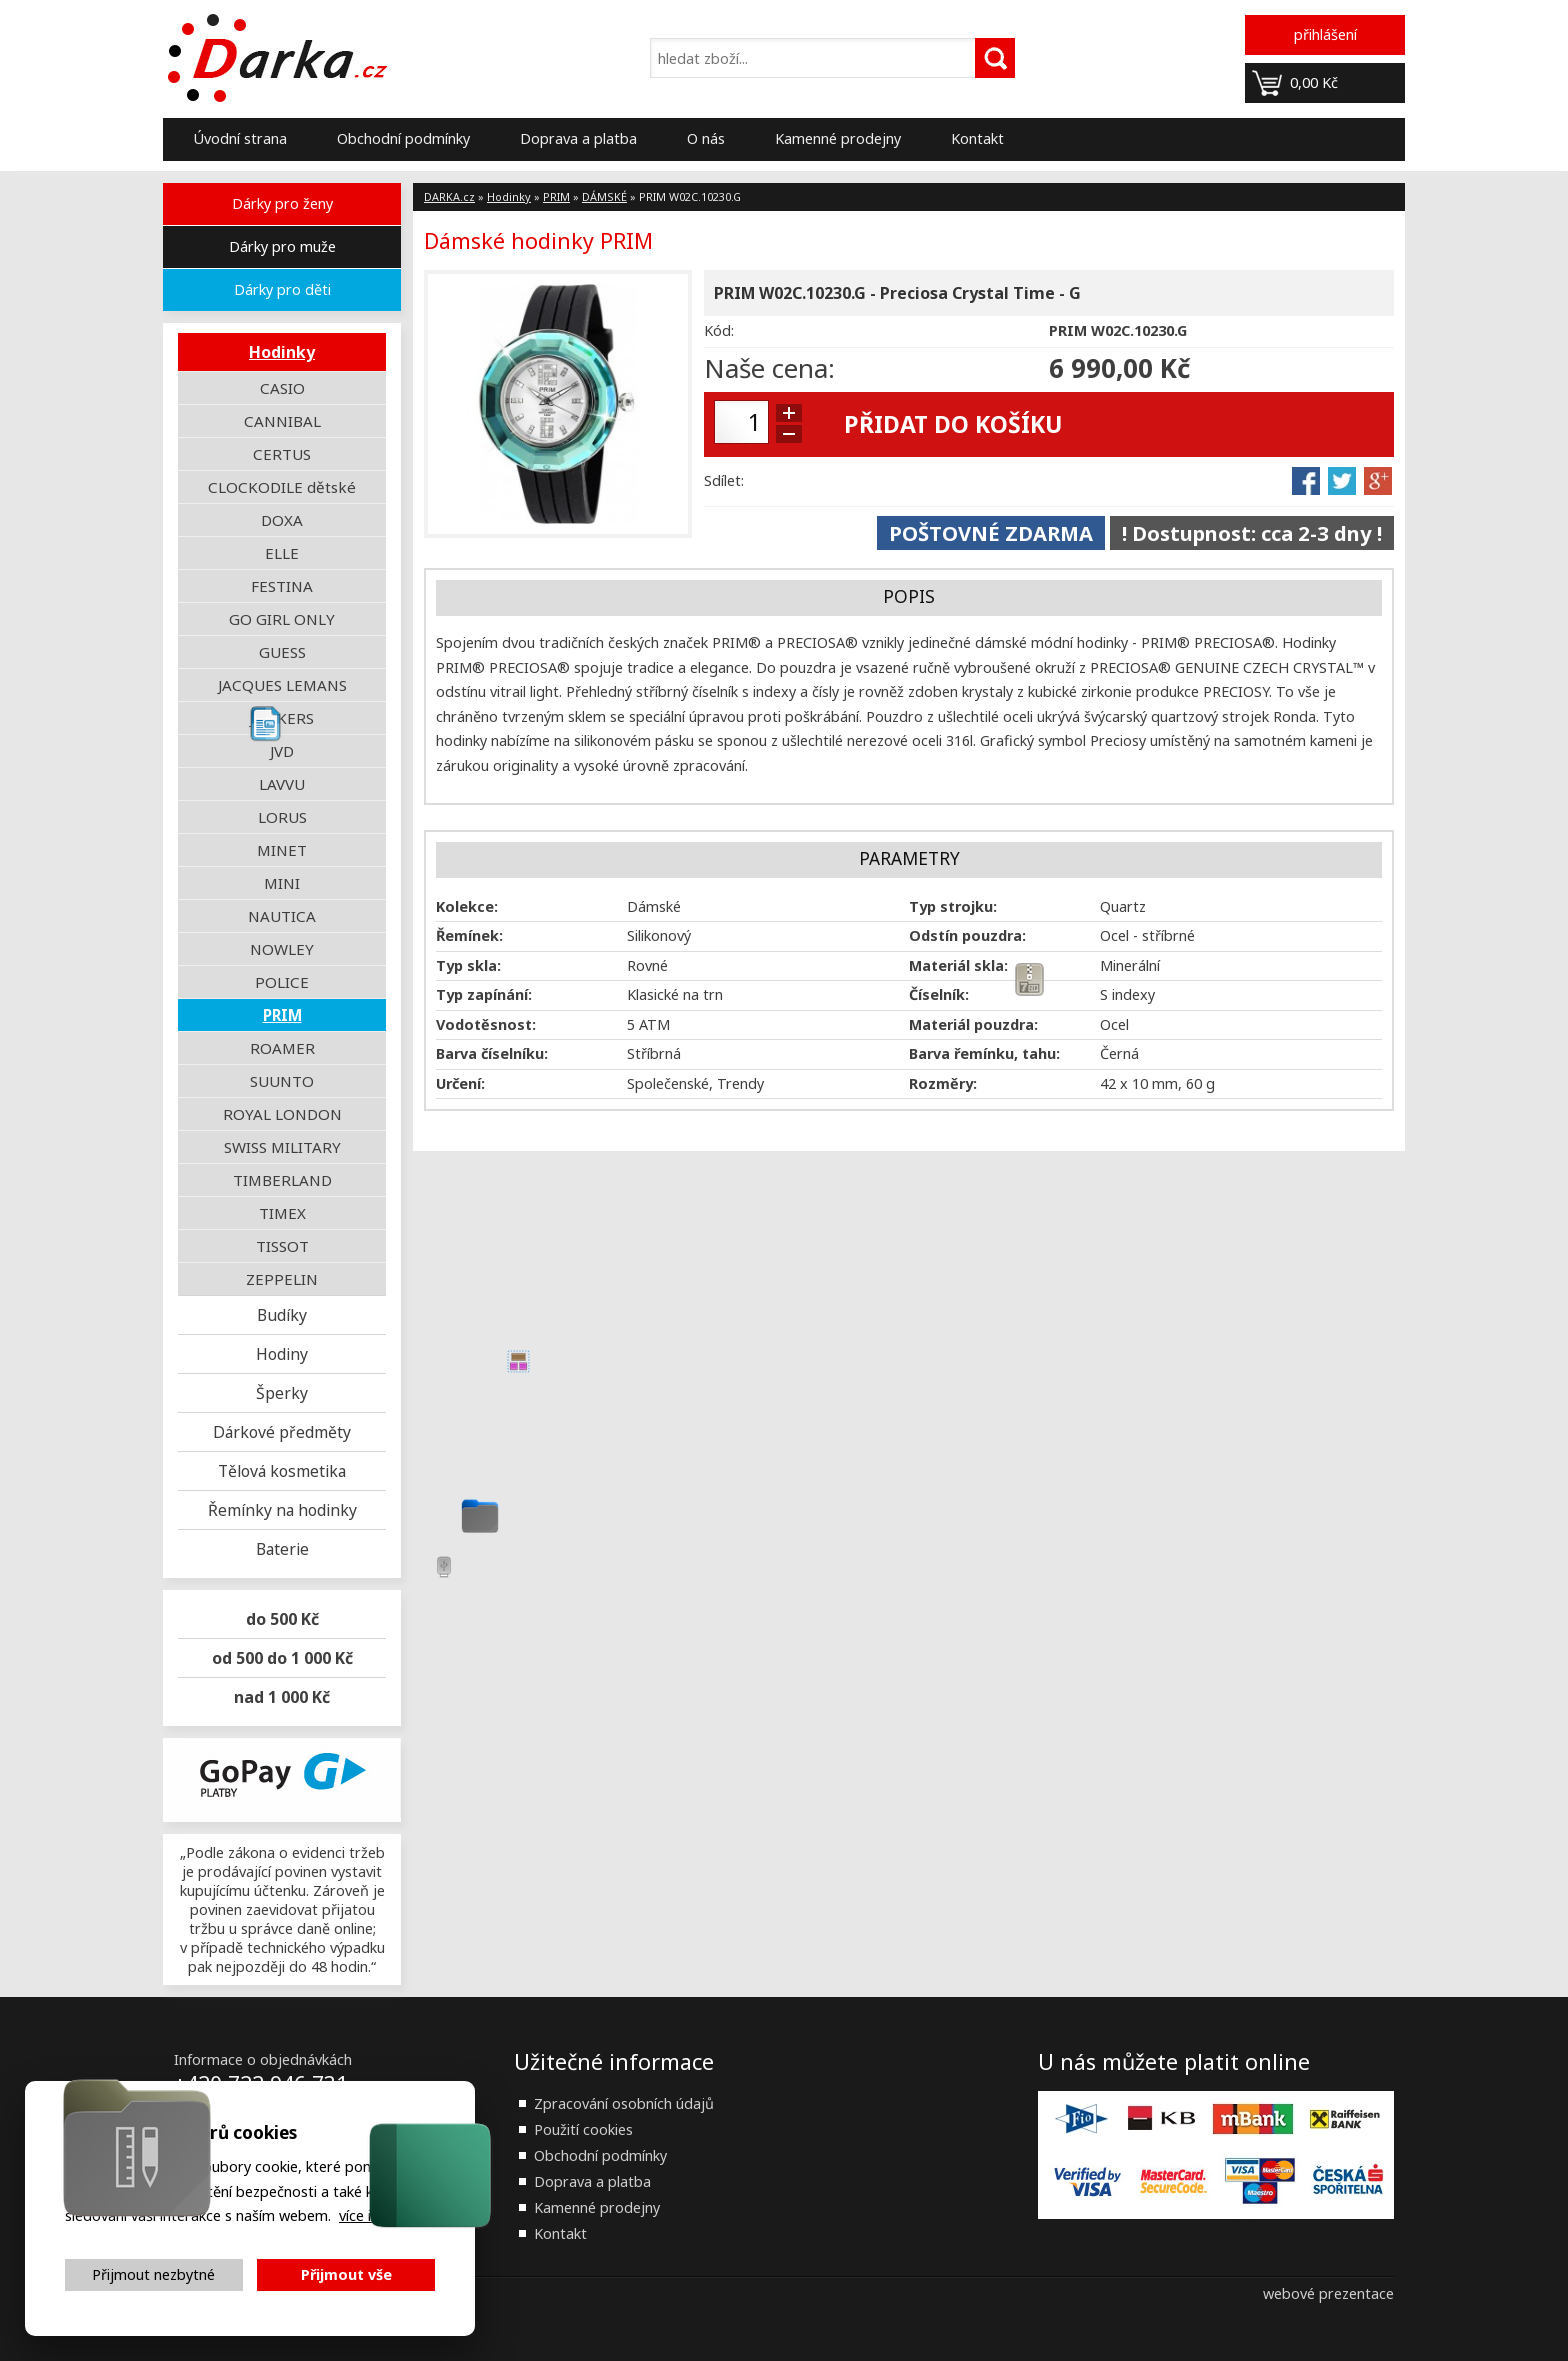 Image resolution: width=1568 pixels, height=2361 pixels. Describe the element at coordinates (137, 2148) in the screenshot. I see `access your templates folder` at that location.